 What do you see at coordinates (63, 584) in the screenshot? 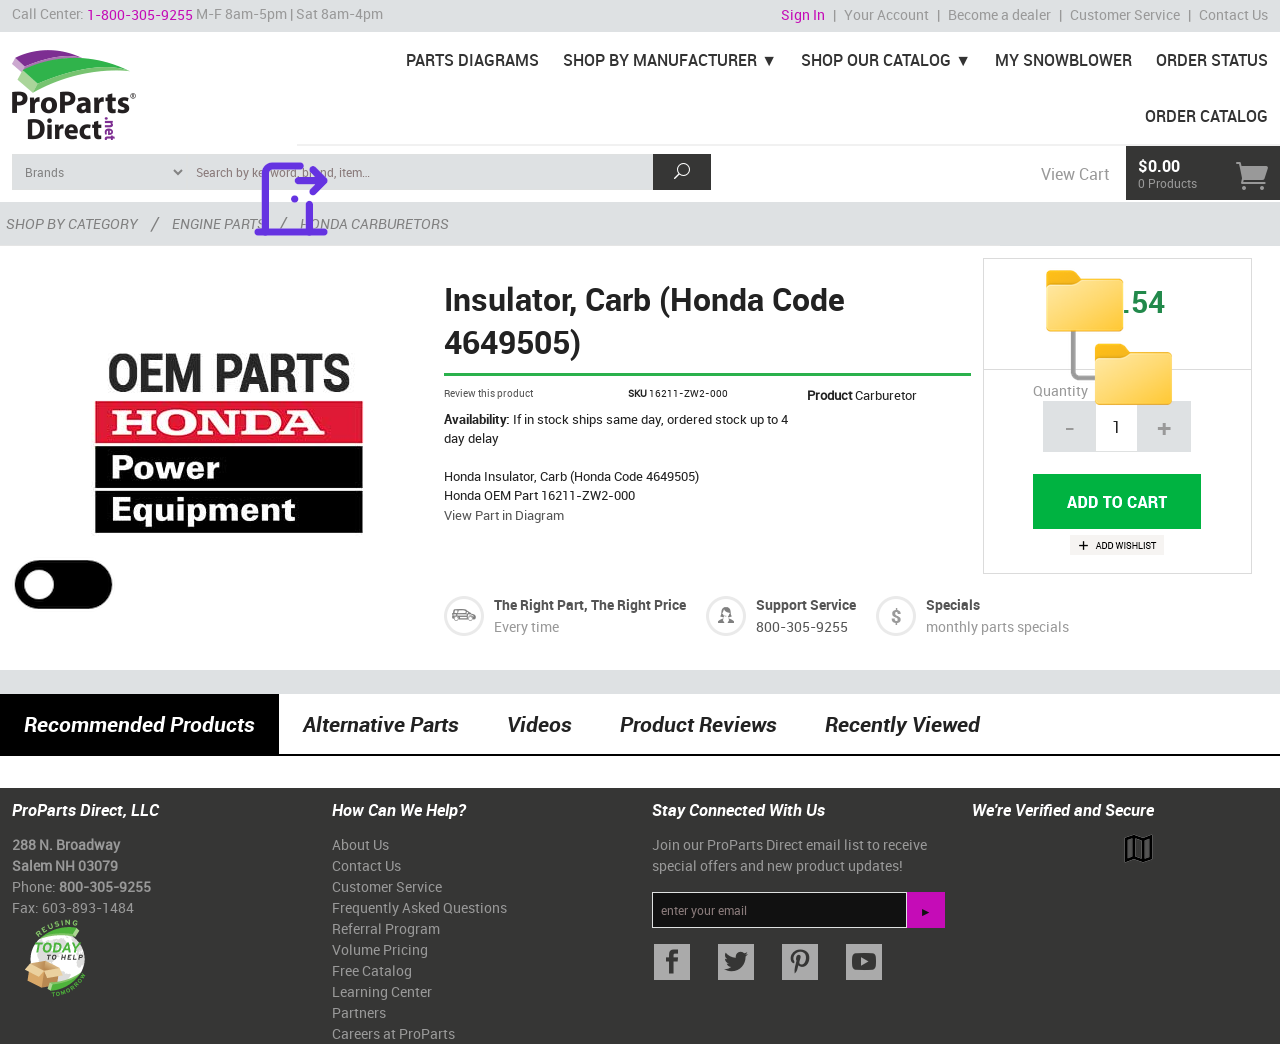
I see `toggle switch in off position` at bounding box center [63, 584].